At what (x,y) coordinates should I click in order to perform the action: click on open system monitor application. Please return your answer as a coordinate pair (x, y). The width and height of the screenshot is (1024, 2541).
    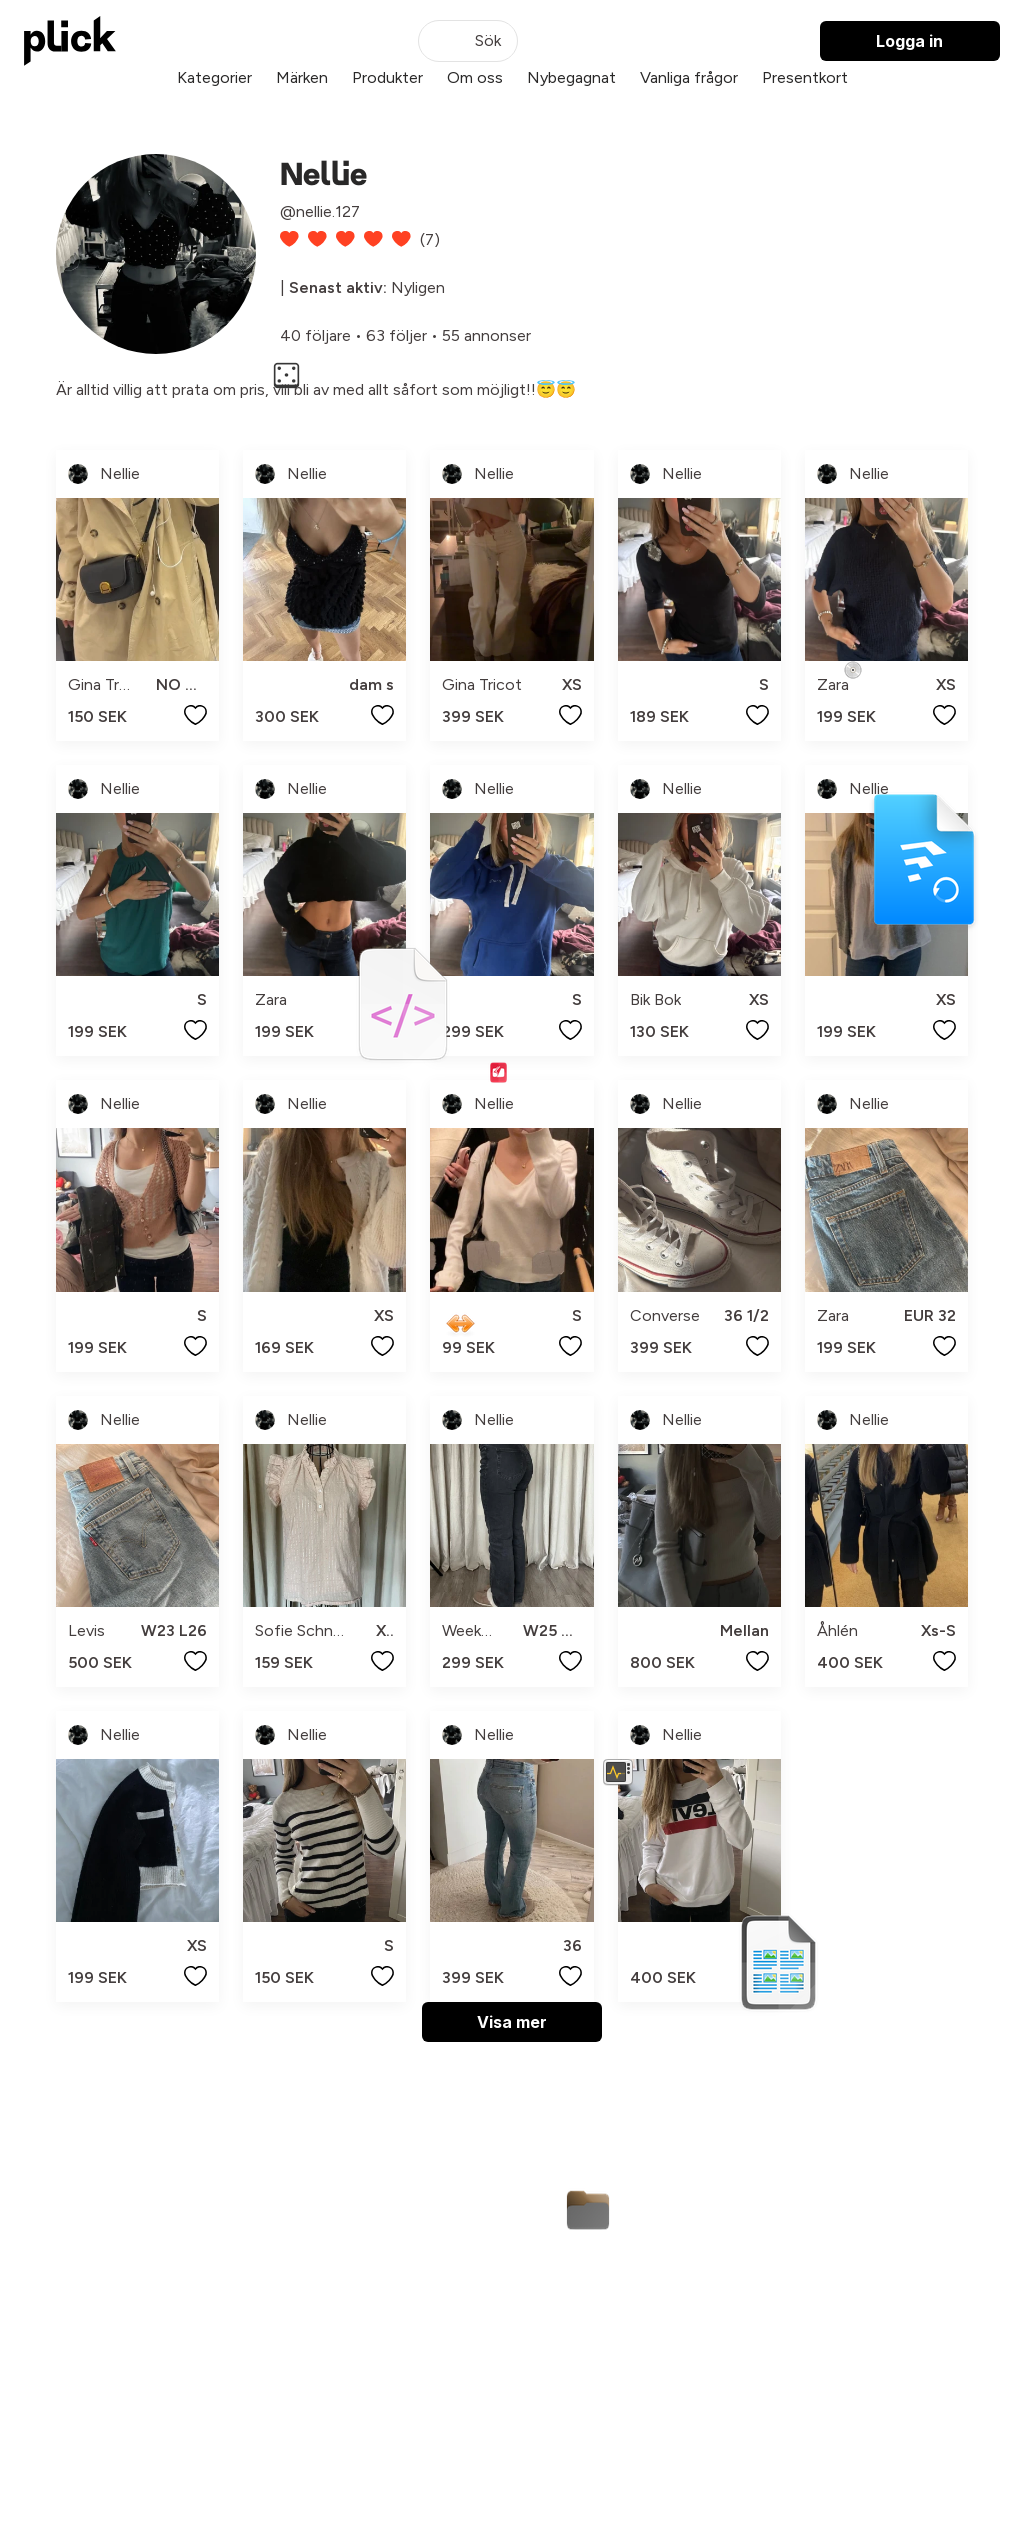
    Looking at the image, I should click on (618, 1772).